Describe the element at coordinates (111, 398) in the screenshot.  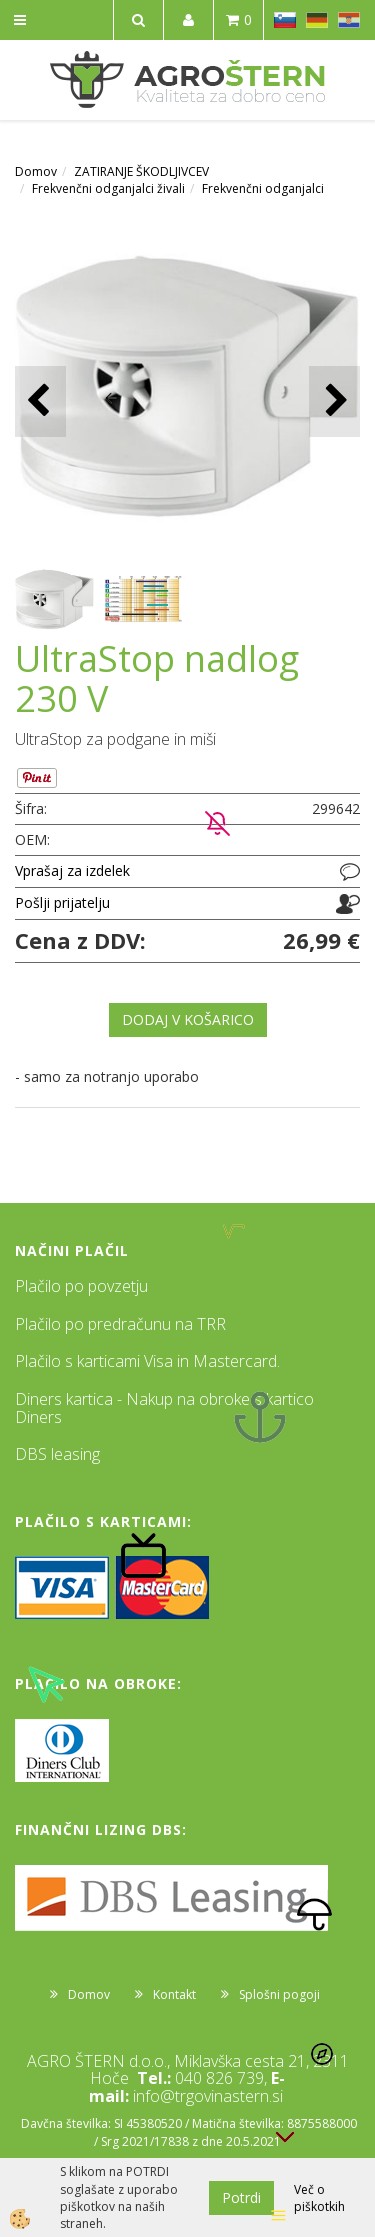
I see `go back to the previous screen` at that location.